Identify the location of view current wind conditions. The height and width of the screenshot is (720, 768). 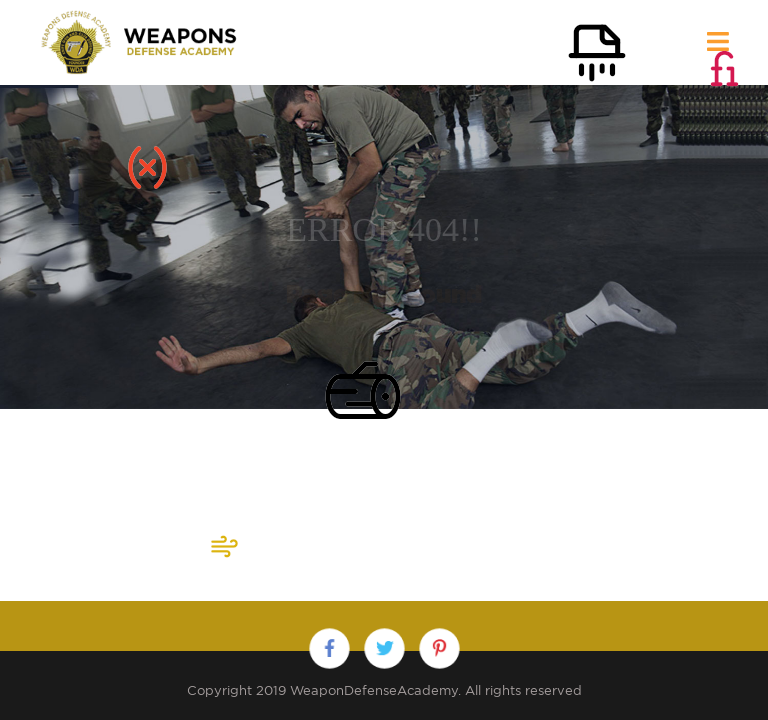
(224, 546).